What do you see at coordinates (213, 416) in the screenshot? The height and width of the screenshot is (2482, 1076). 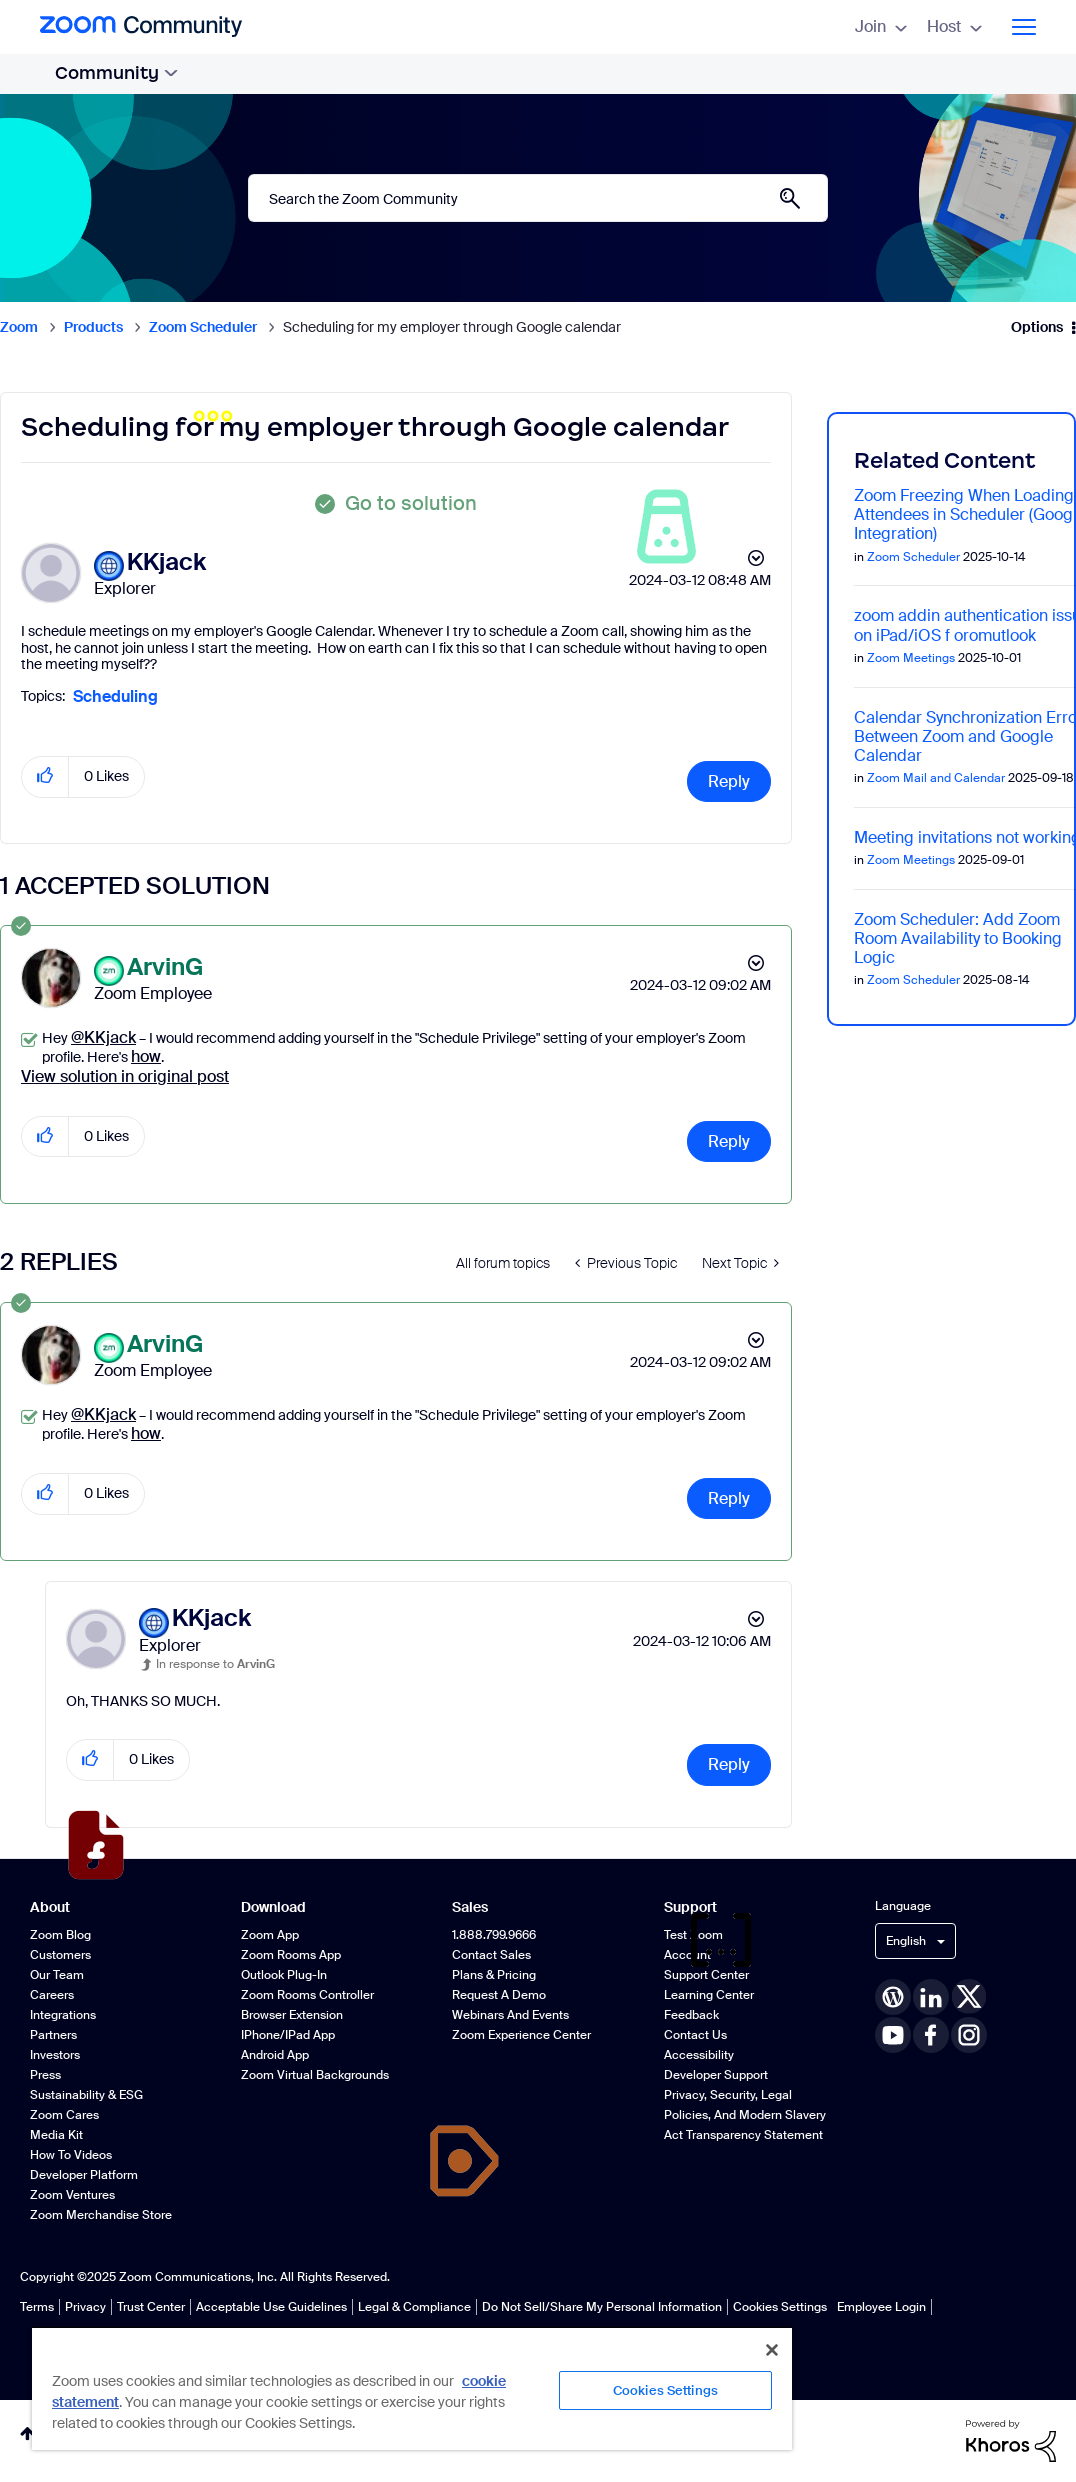 I see `open more options menu` at bounding box center [213, 416].